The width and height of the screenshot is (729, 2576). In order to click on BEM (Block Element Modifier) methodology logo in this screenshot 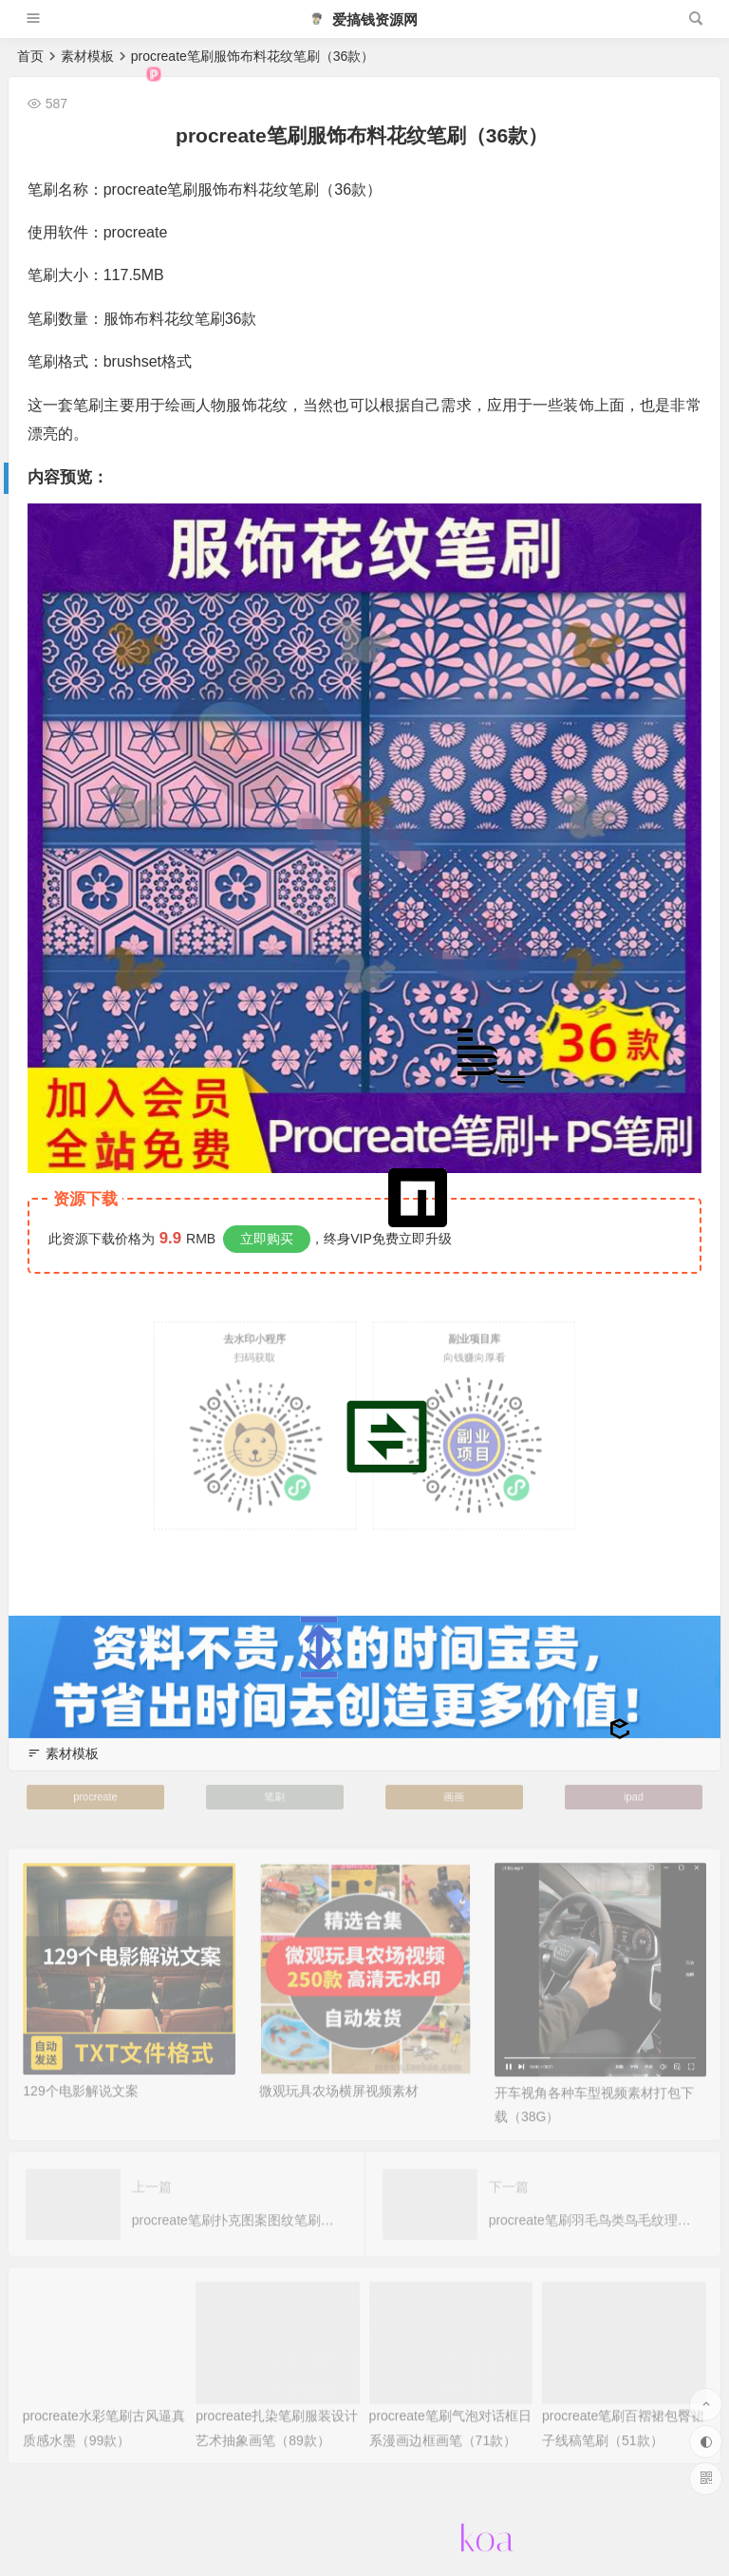, I will do `click(491, 1055)`.